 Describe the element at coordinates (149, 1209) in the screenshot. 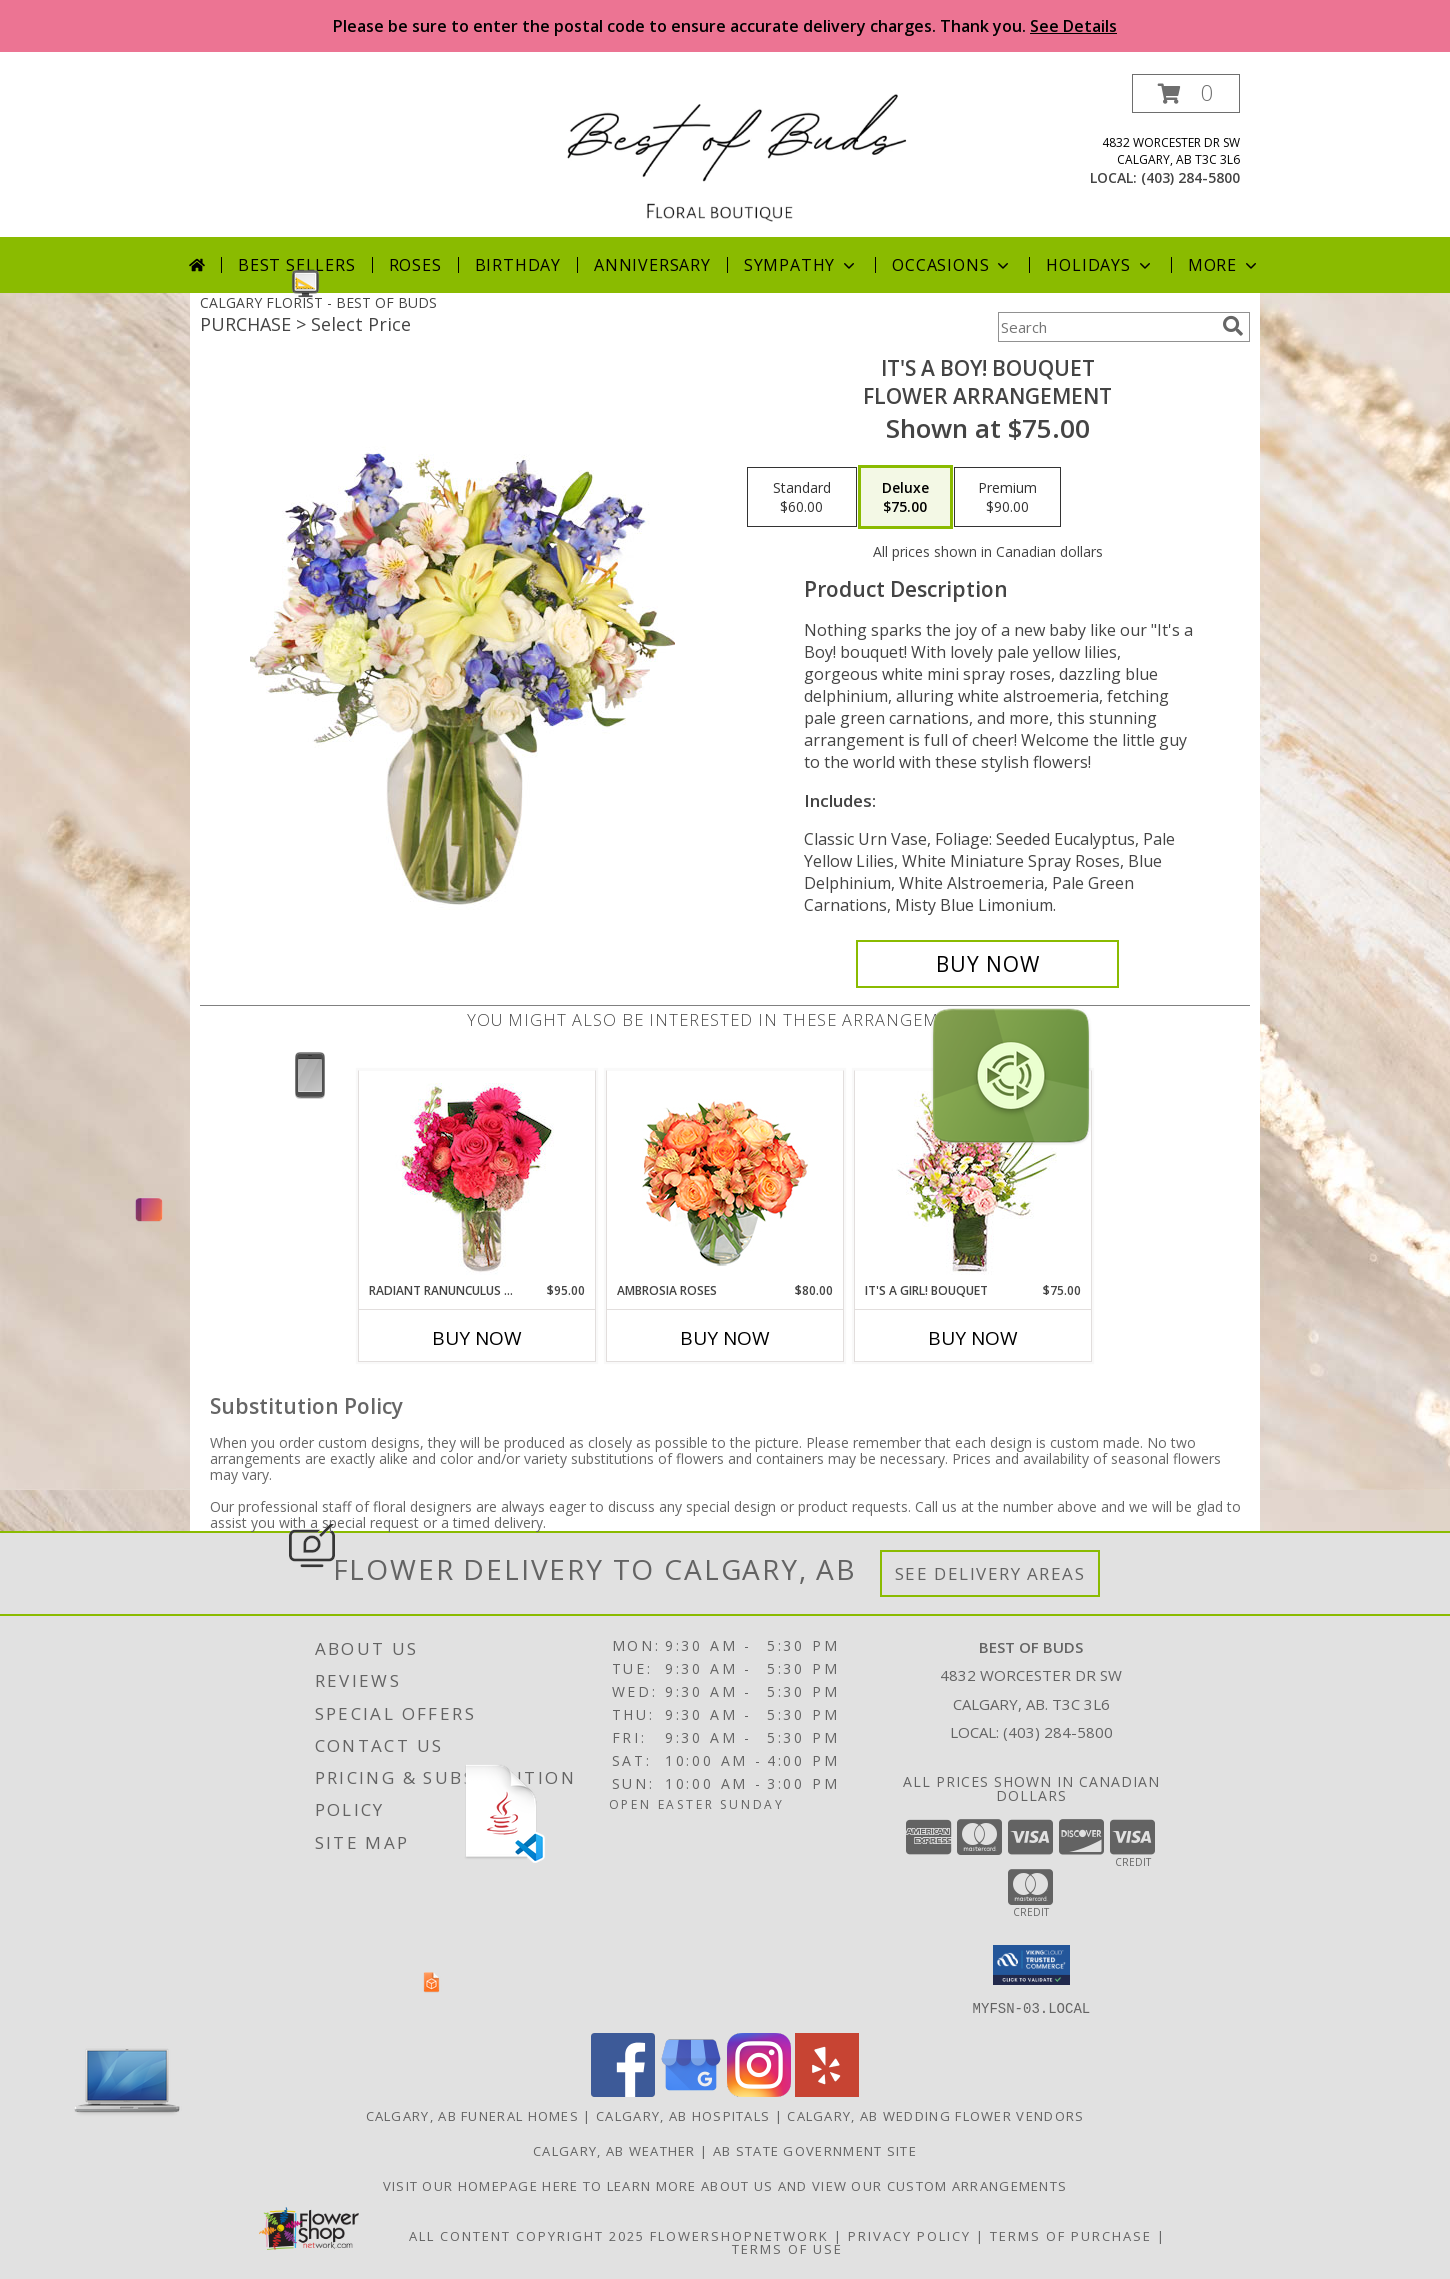

I see `access the desktop folder` at that location.